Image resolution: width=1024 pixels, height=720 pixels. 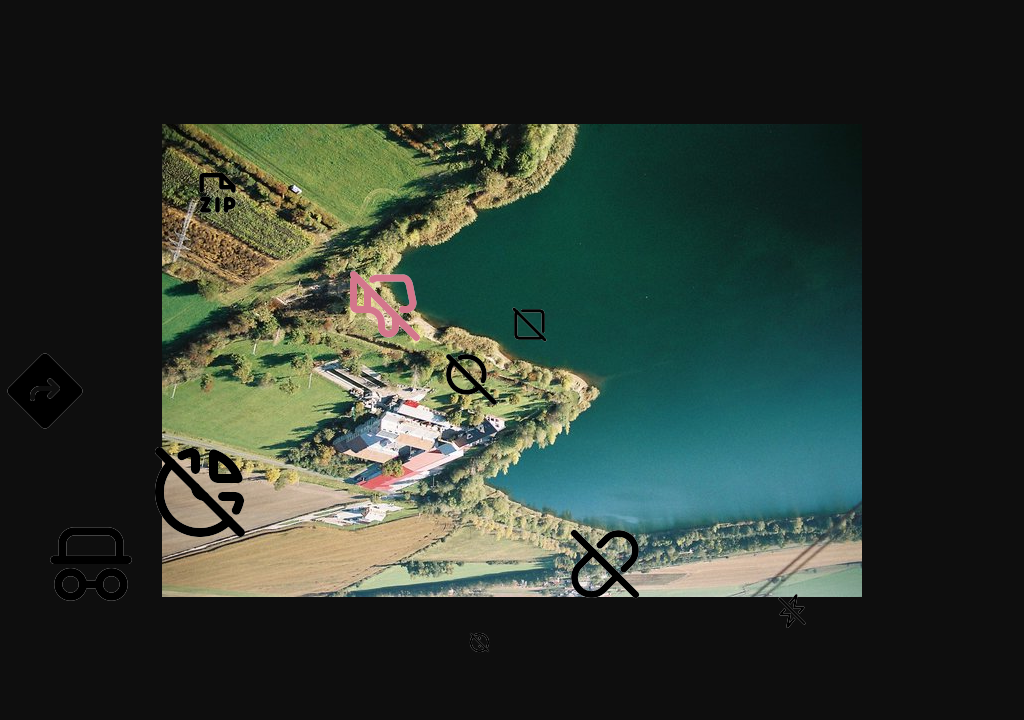 I want to click on medication reminder disabled, so click(x=605, y=564).